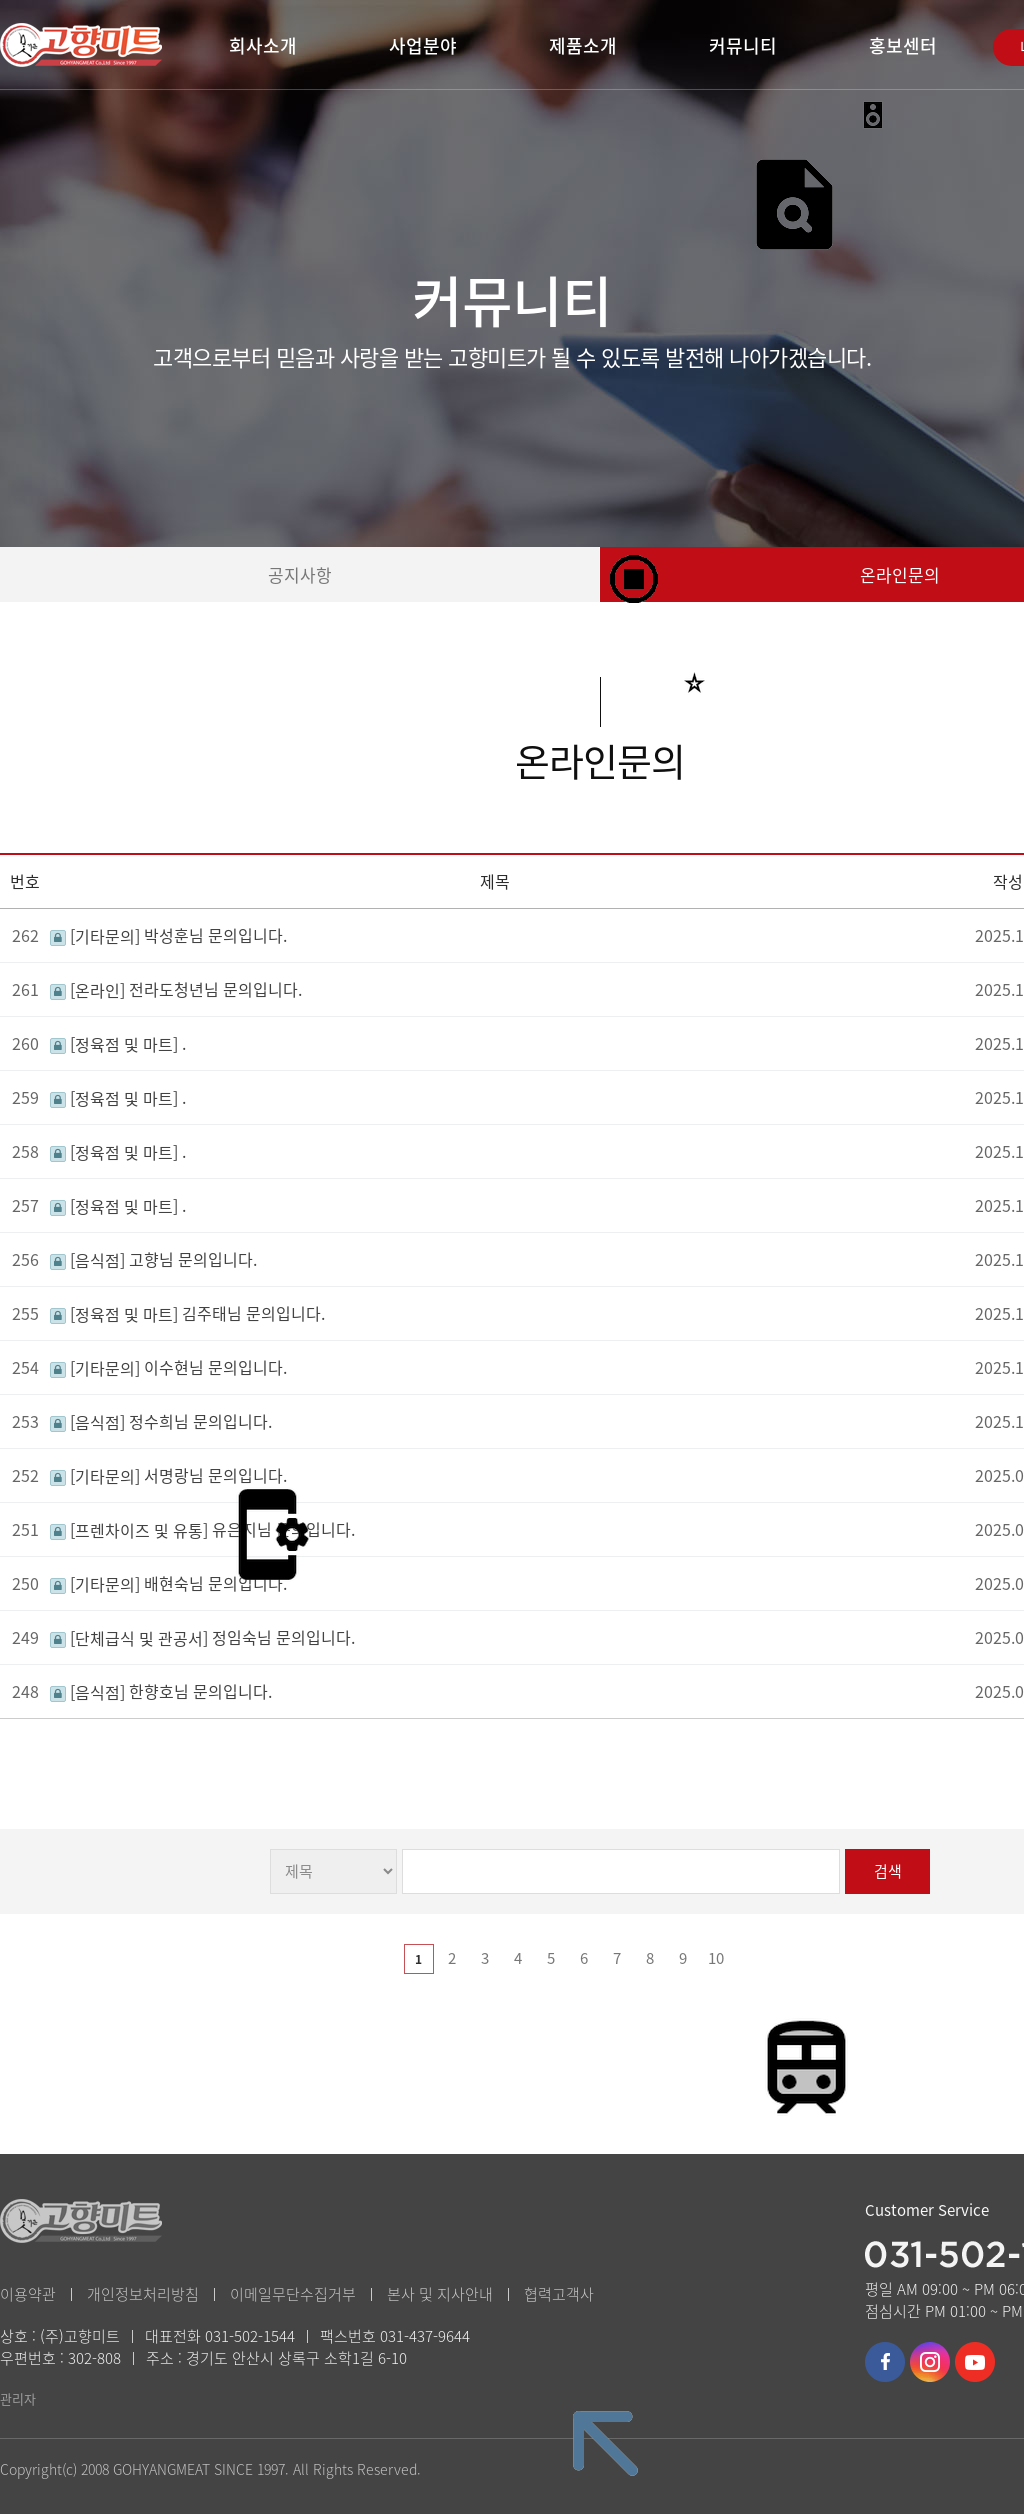  What do you see at coordinates (806, 2069) in the screenshot?
I see `view train schedules or routes` at bounding box center [806, 2069].